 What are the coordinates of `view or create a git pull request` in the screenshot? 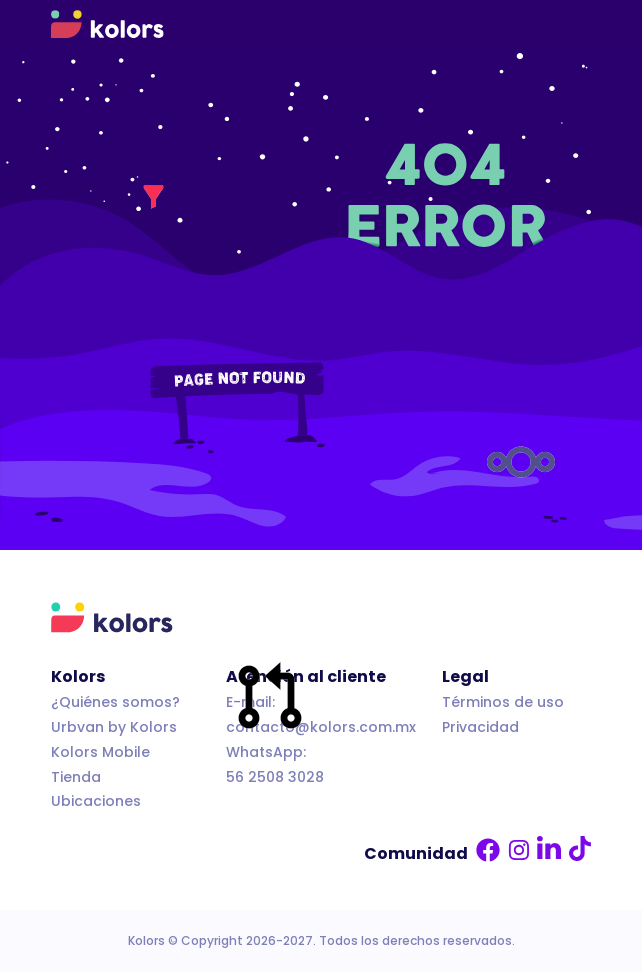 It's located at (270, 697).